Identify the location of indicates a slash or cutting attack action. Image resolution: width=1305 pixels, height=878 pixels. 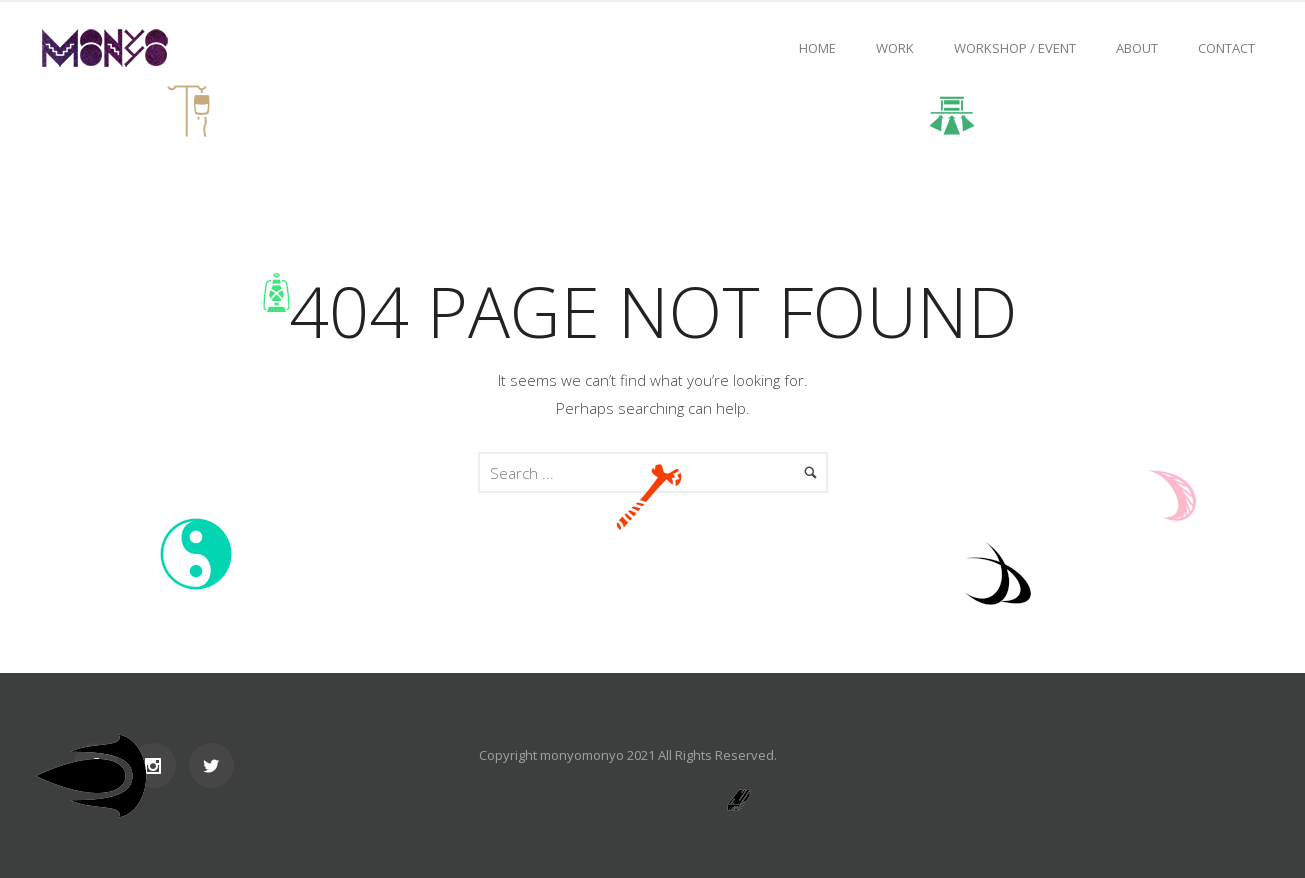
(997, 576).